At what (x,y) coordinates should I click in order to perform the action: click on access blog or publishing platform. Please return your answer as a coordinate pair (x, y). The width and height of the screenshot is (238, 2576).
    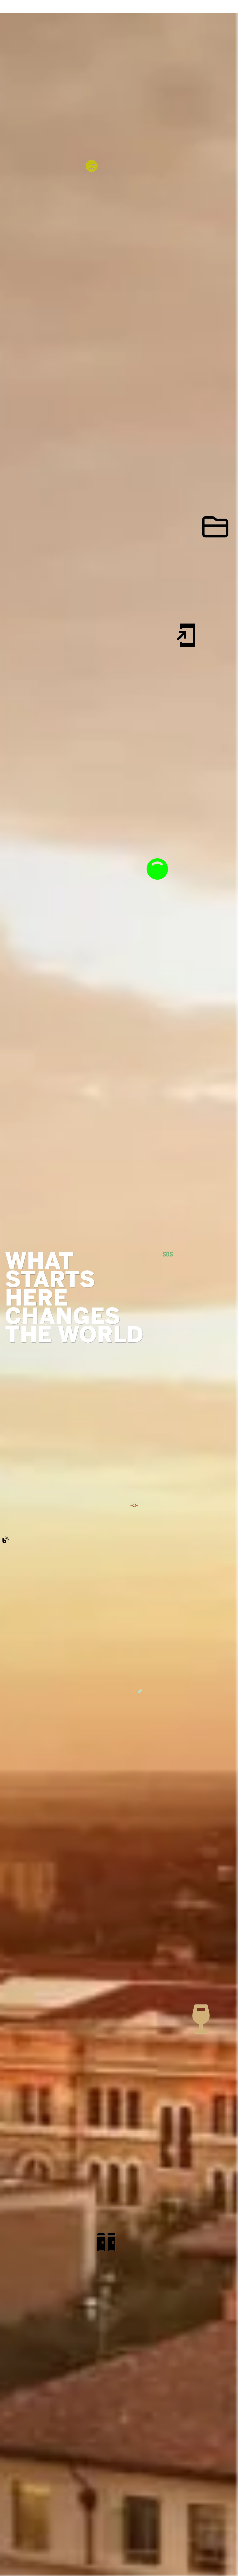
    Looking at the image, I should click on (5, 1540).